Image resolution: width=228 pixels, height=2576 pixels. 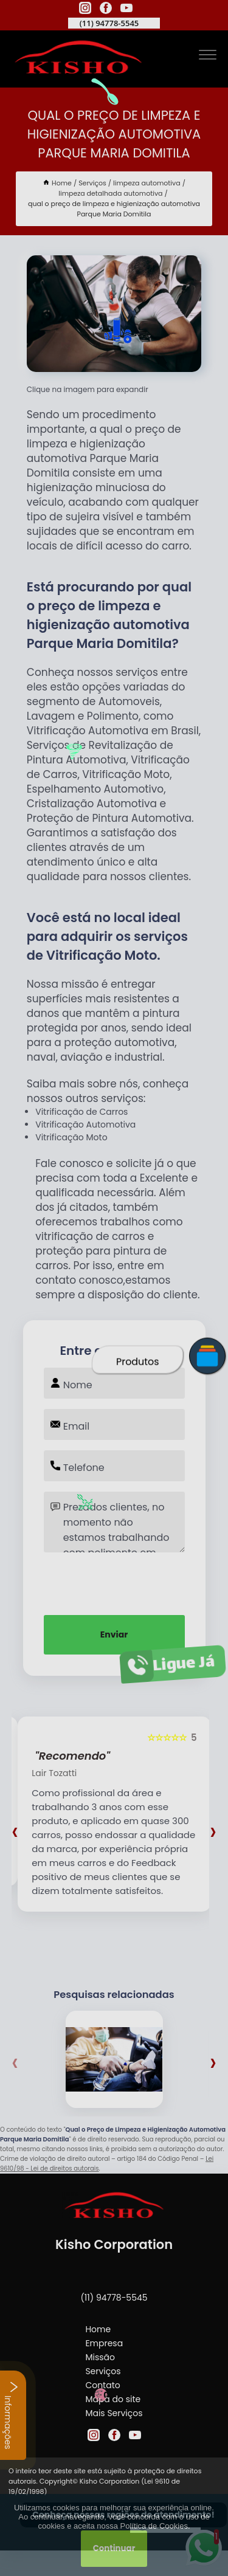 What do you see at coordinates (118, 331) in the screenshot?
I see `select shotgun ammo type` at bounding box center [118, 331].